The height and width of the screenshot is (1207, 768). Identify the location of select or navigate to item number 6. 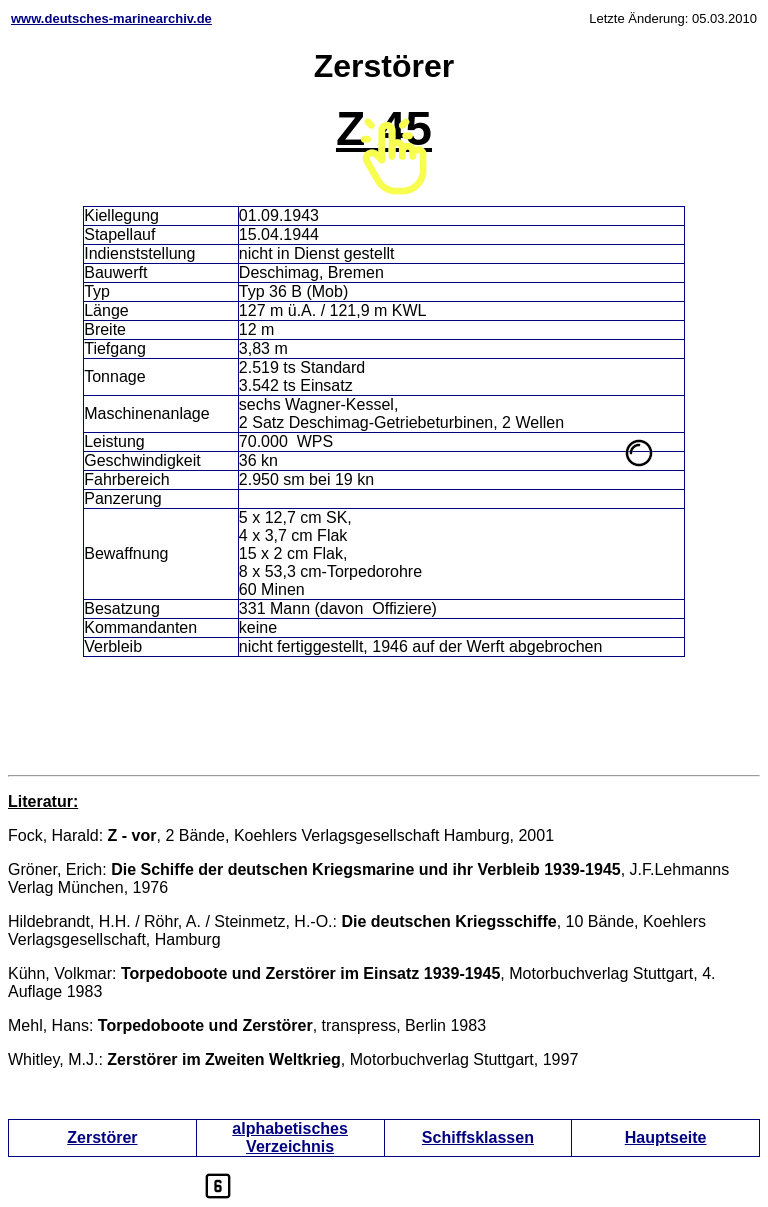
(218, 1186).